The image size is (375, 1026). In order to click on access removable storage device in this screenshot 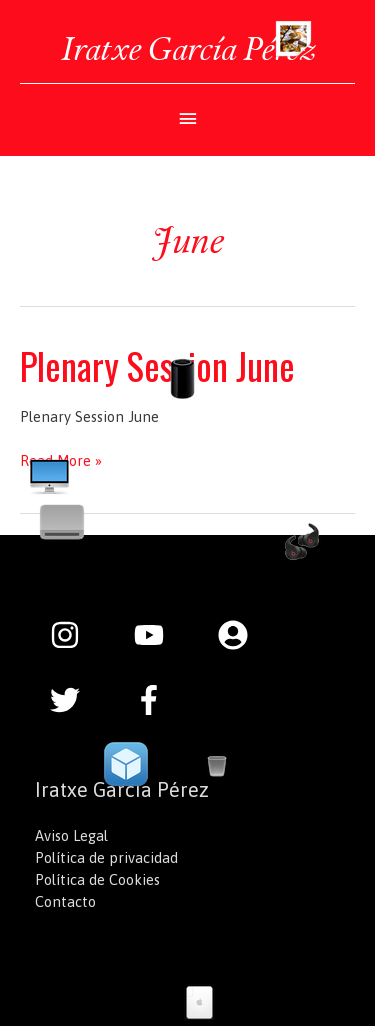, I will do `click(62, 522)`.